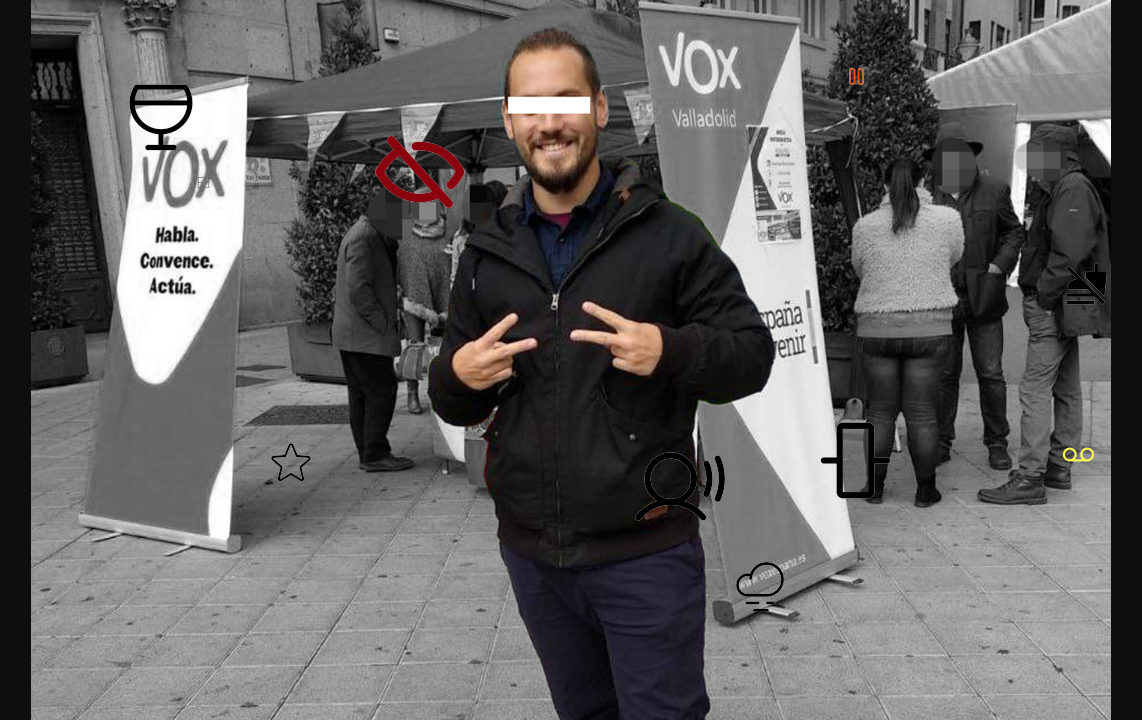 The height and width of the screenshot is (720, 1142). Describe the element at coordinates (291, 463) in the screenshot. I see `add to favorites` at that location.